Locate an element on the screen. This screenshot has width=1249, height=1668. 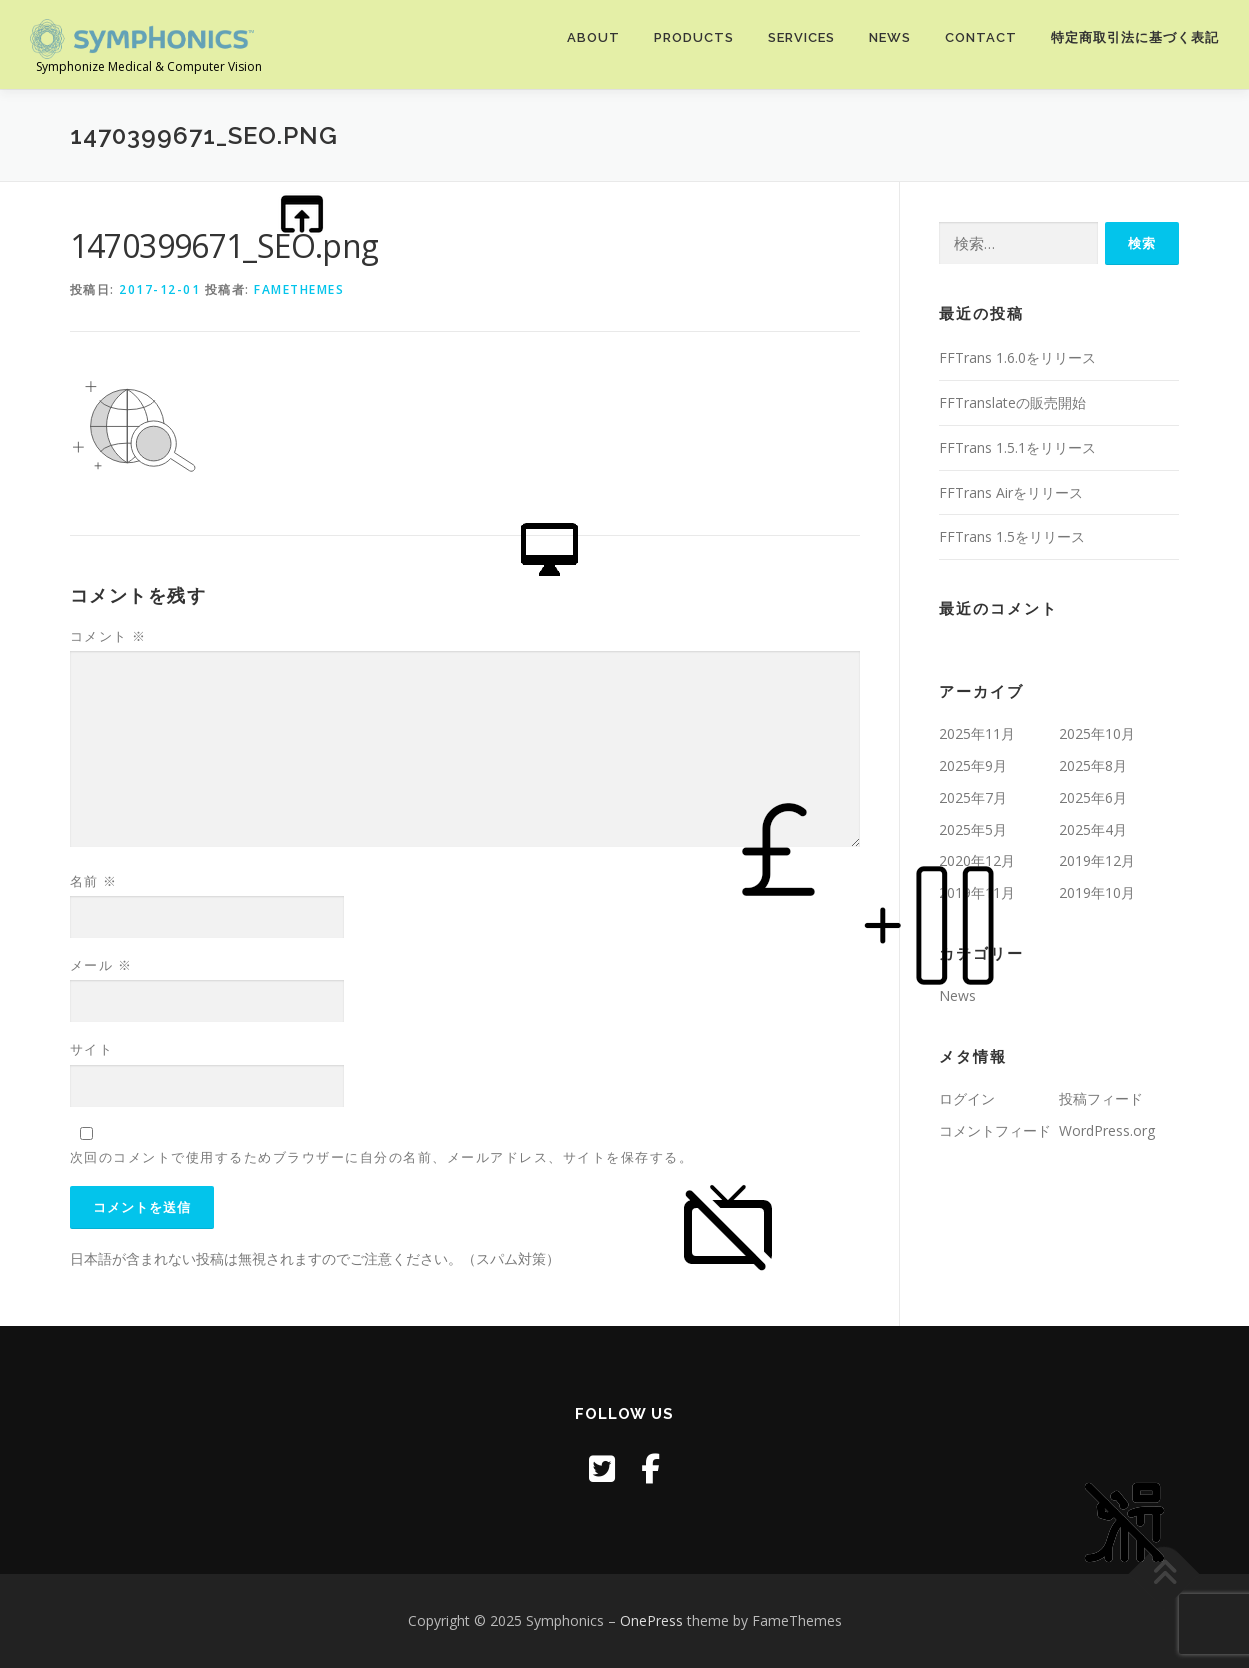
rollercoaster ride unavailable or closed is located at coordinates (1124, 1522).